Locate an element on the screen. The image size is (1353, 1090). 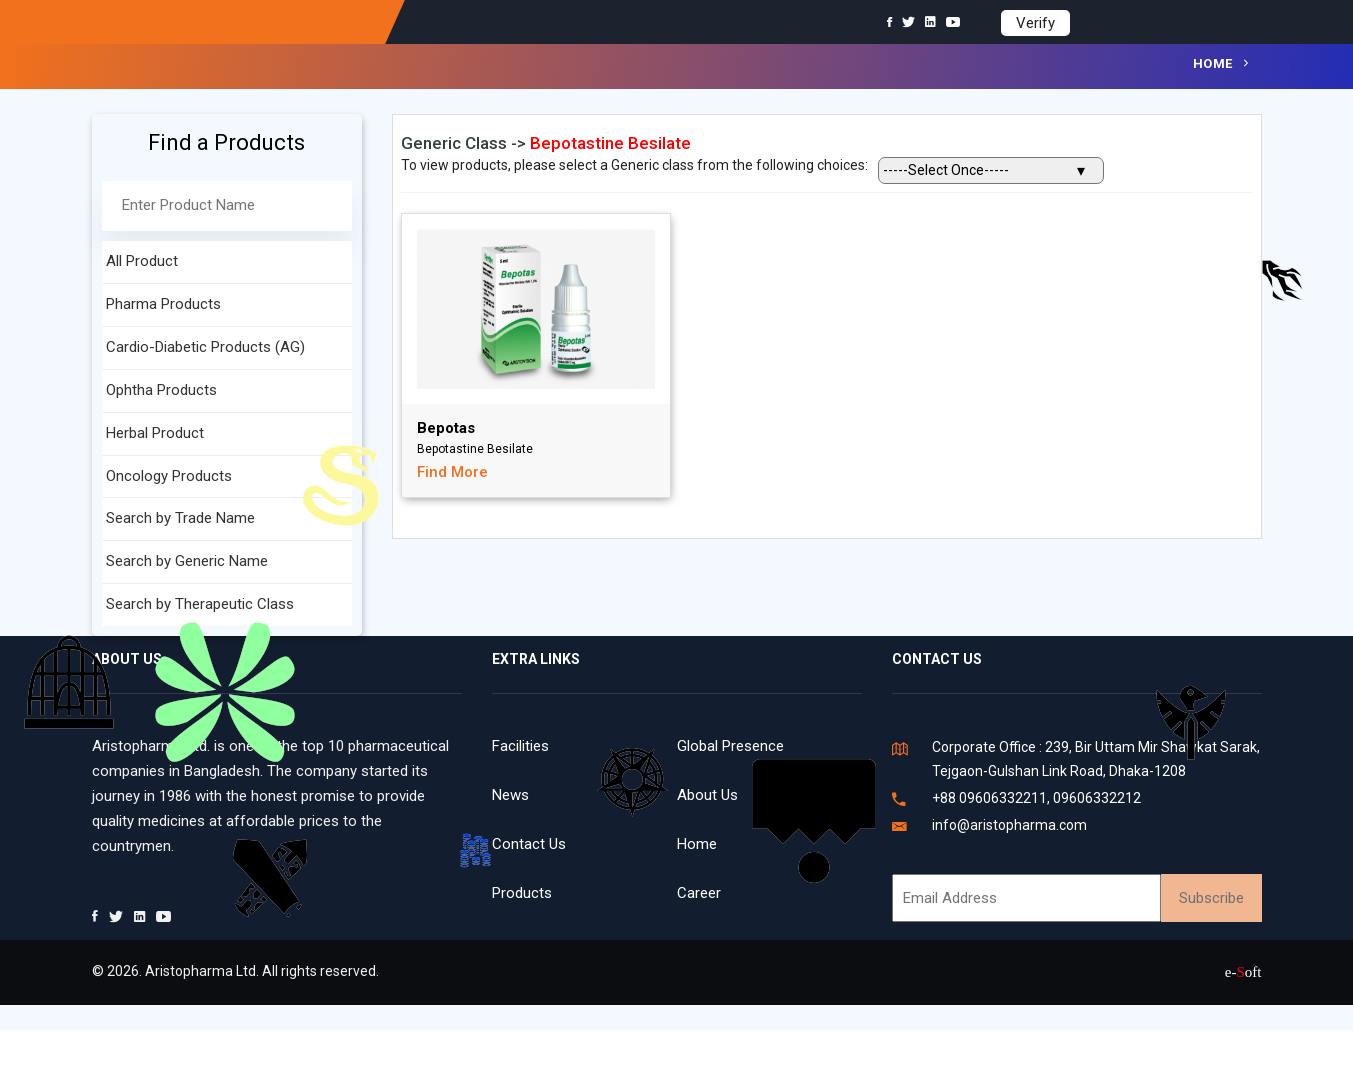
royal or ceremonial item in a fantasy game inventory is located at coordinates (1191, 722).